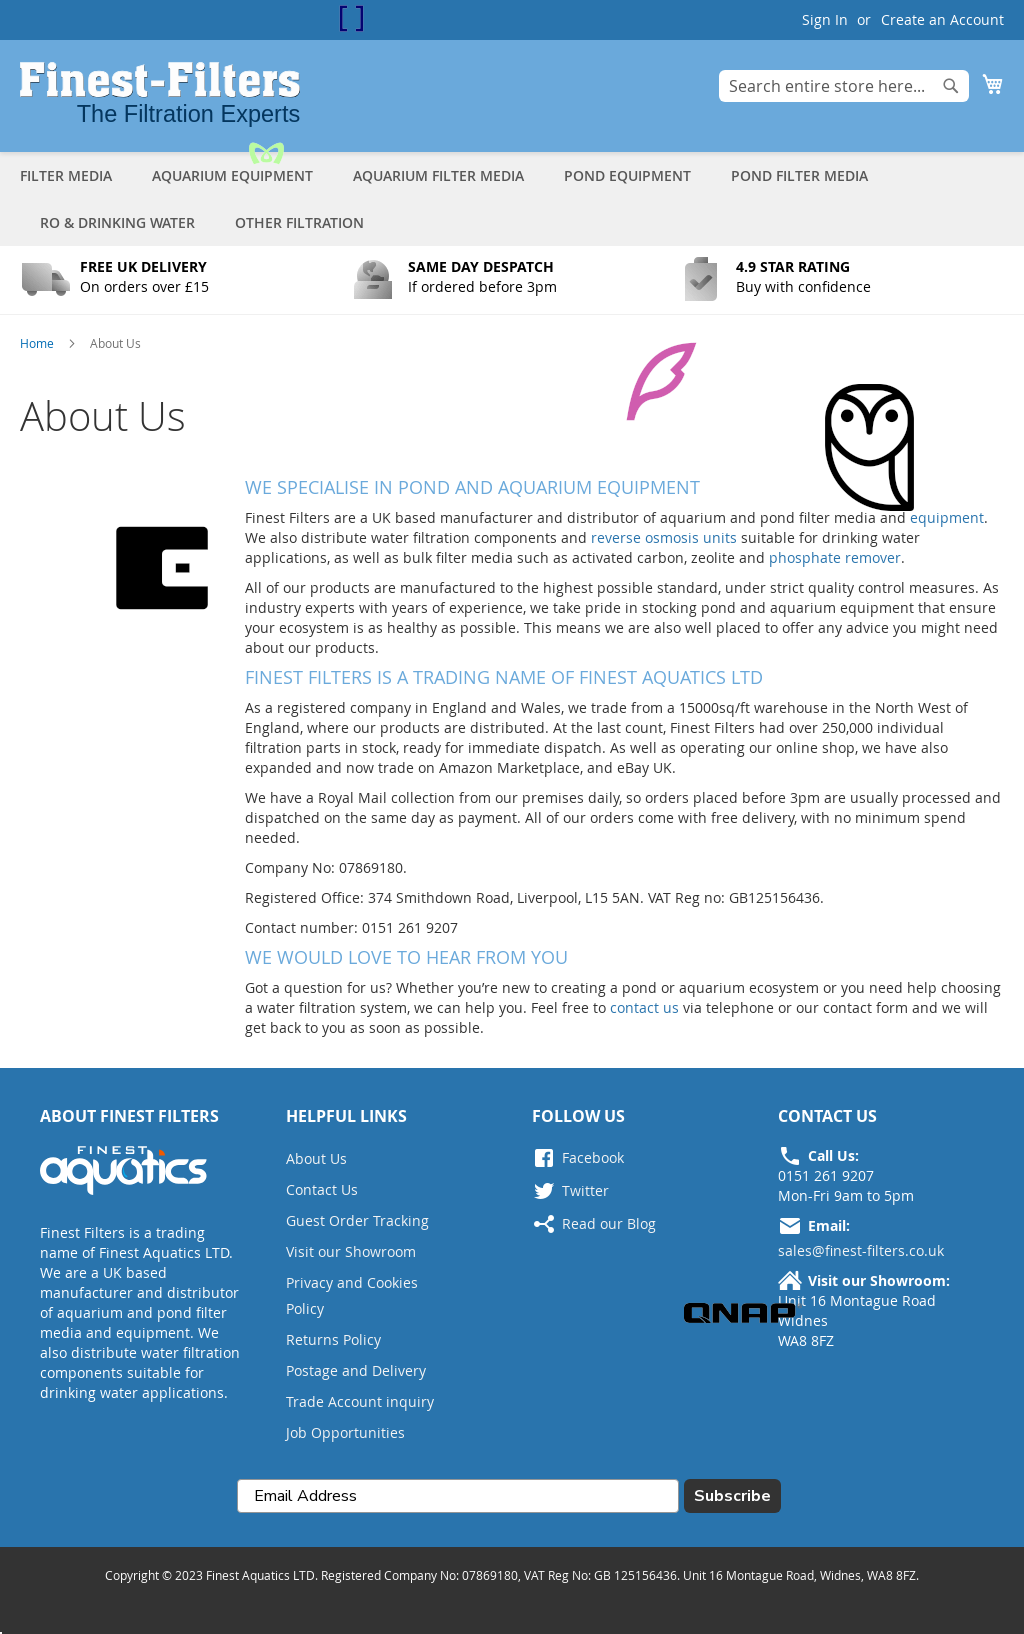 The height and width of the screenshot is (1634, 1024). Describe the element at coordinates (743, 1313) in the screenshot. I see `QNAP brand logo` at that location.